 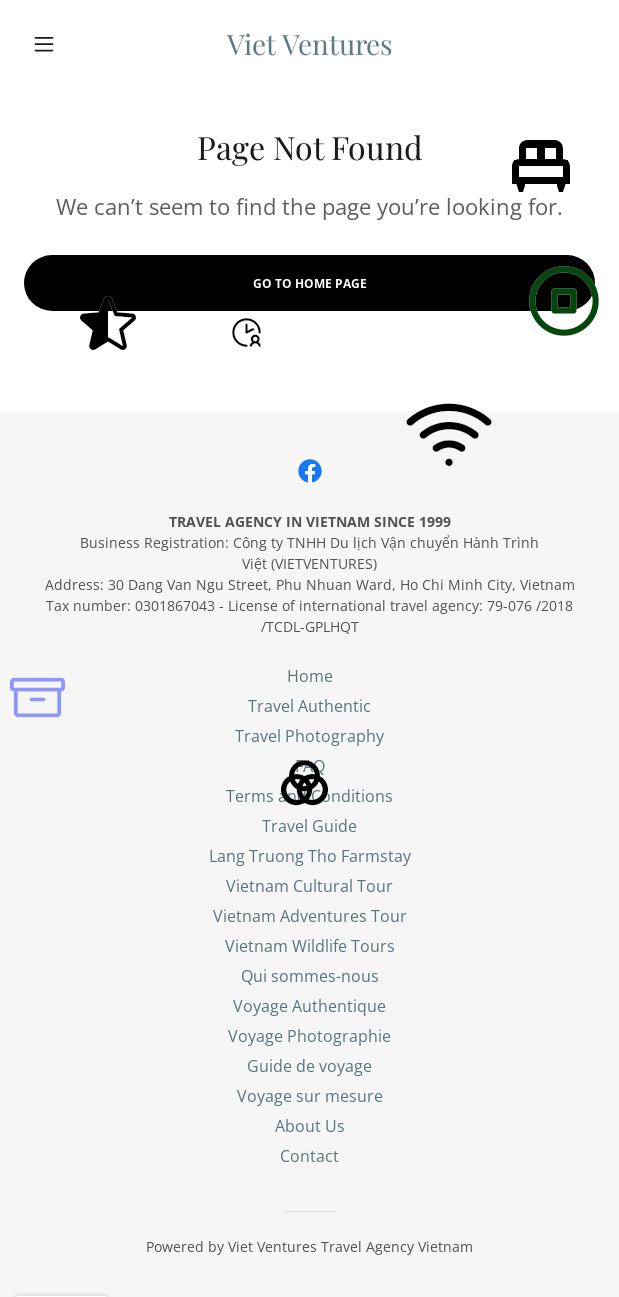 I want to click on indicates overlapping or shared elements between three sets, so click(x=304, y=783).